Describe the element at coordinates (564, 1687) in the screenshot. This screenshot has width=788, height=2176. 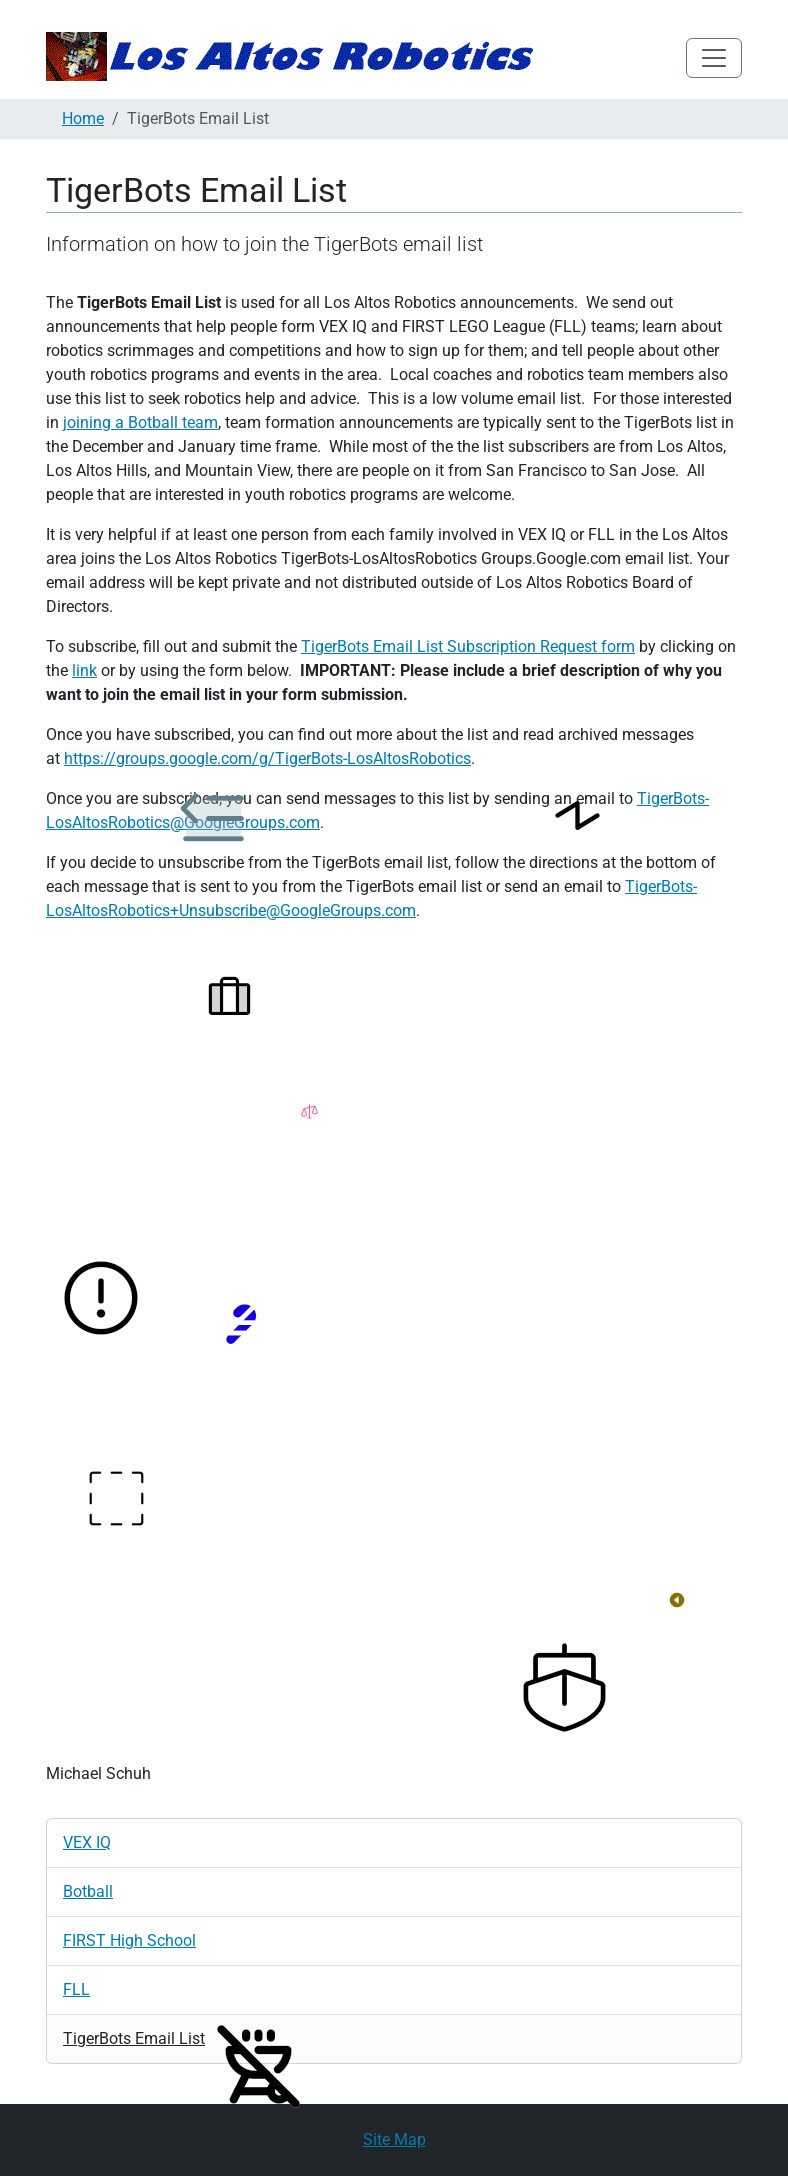
I see `access boat or marine transportation options` at that location.